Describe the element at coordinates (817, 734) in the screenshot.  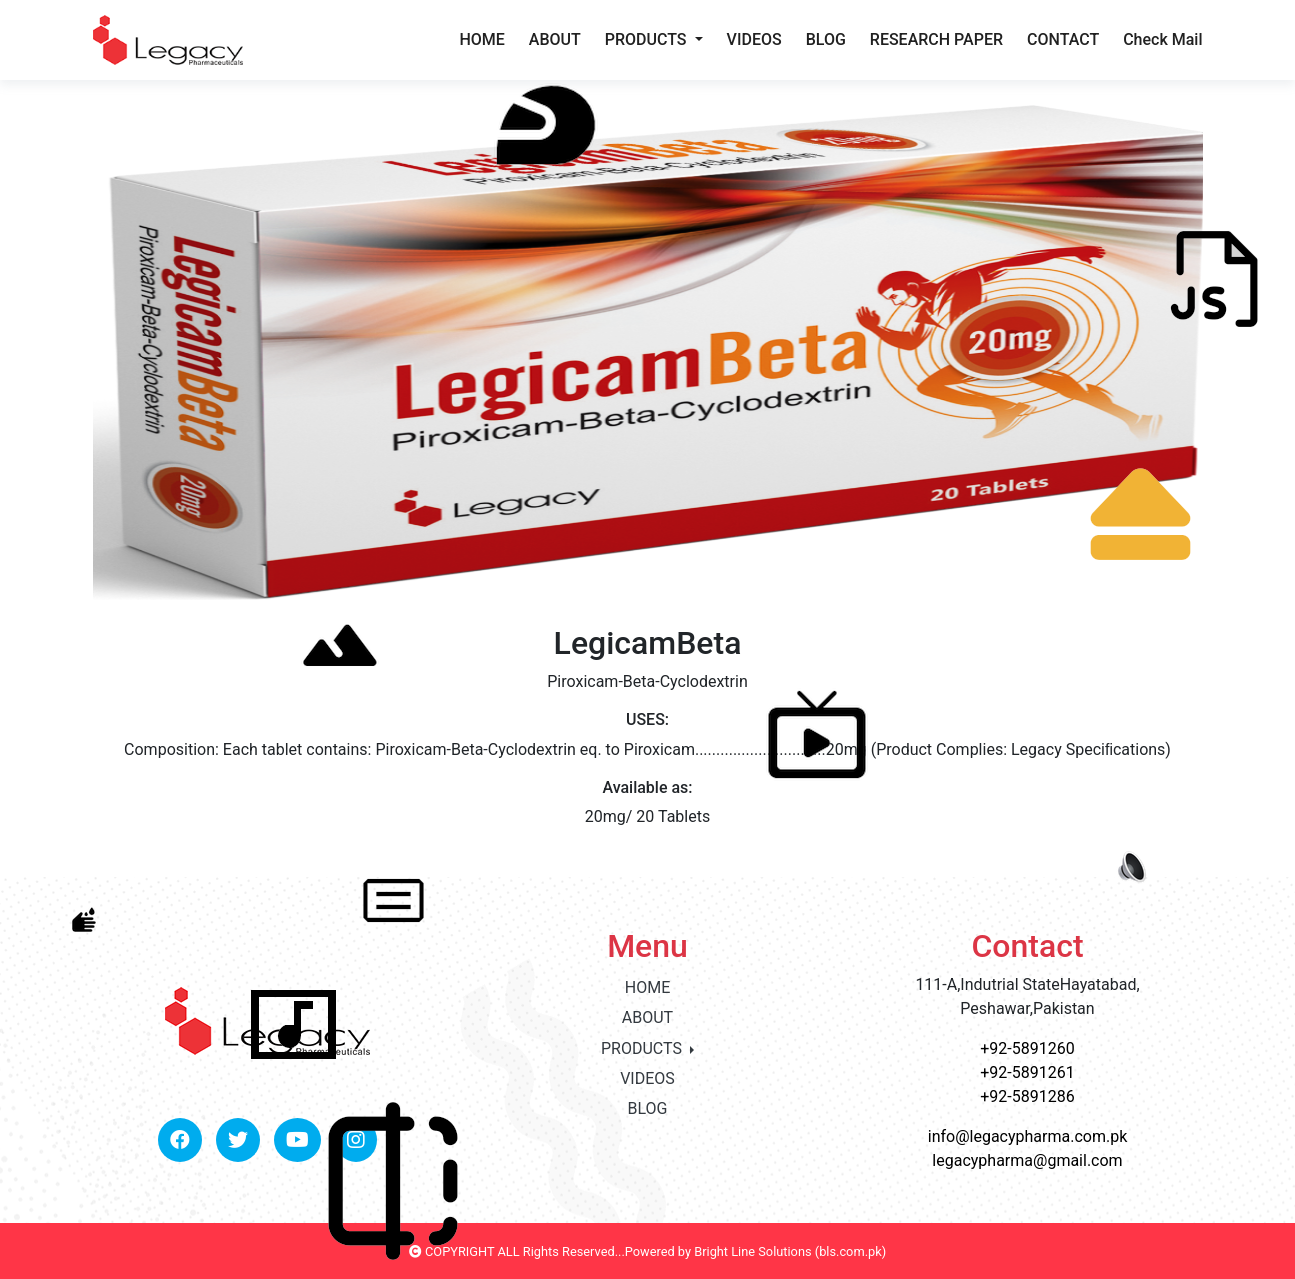
I see `watch live TV or streaming content` at that location.